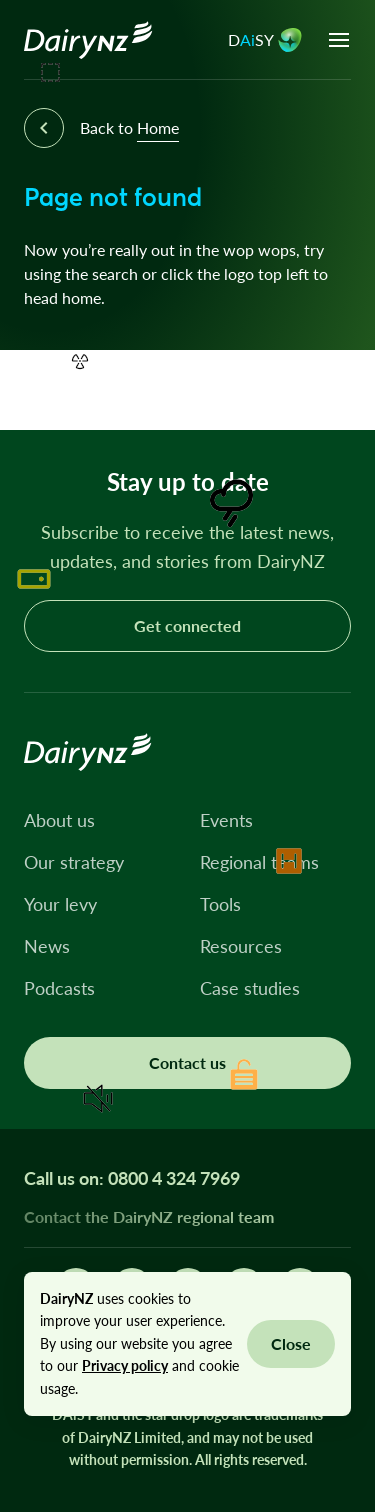 The width and height of the screenshot is (375, 1512). I want to click on indicates radioactive or hazardous material warning, so click(80, 361).